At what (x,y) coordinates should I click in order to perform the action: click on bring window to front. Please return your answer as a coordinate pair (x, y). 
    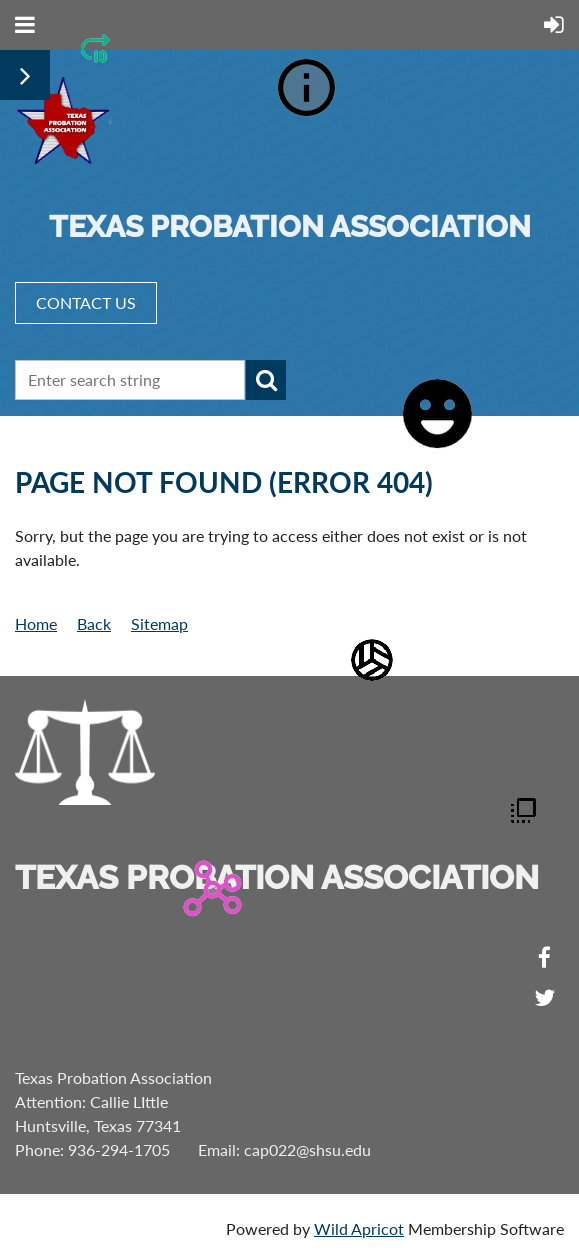
    Looking at the image, I should click on (523, 810).